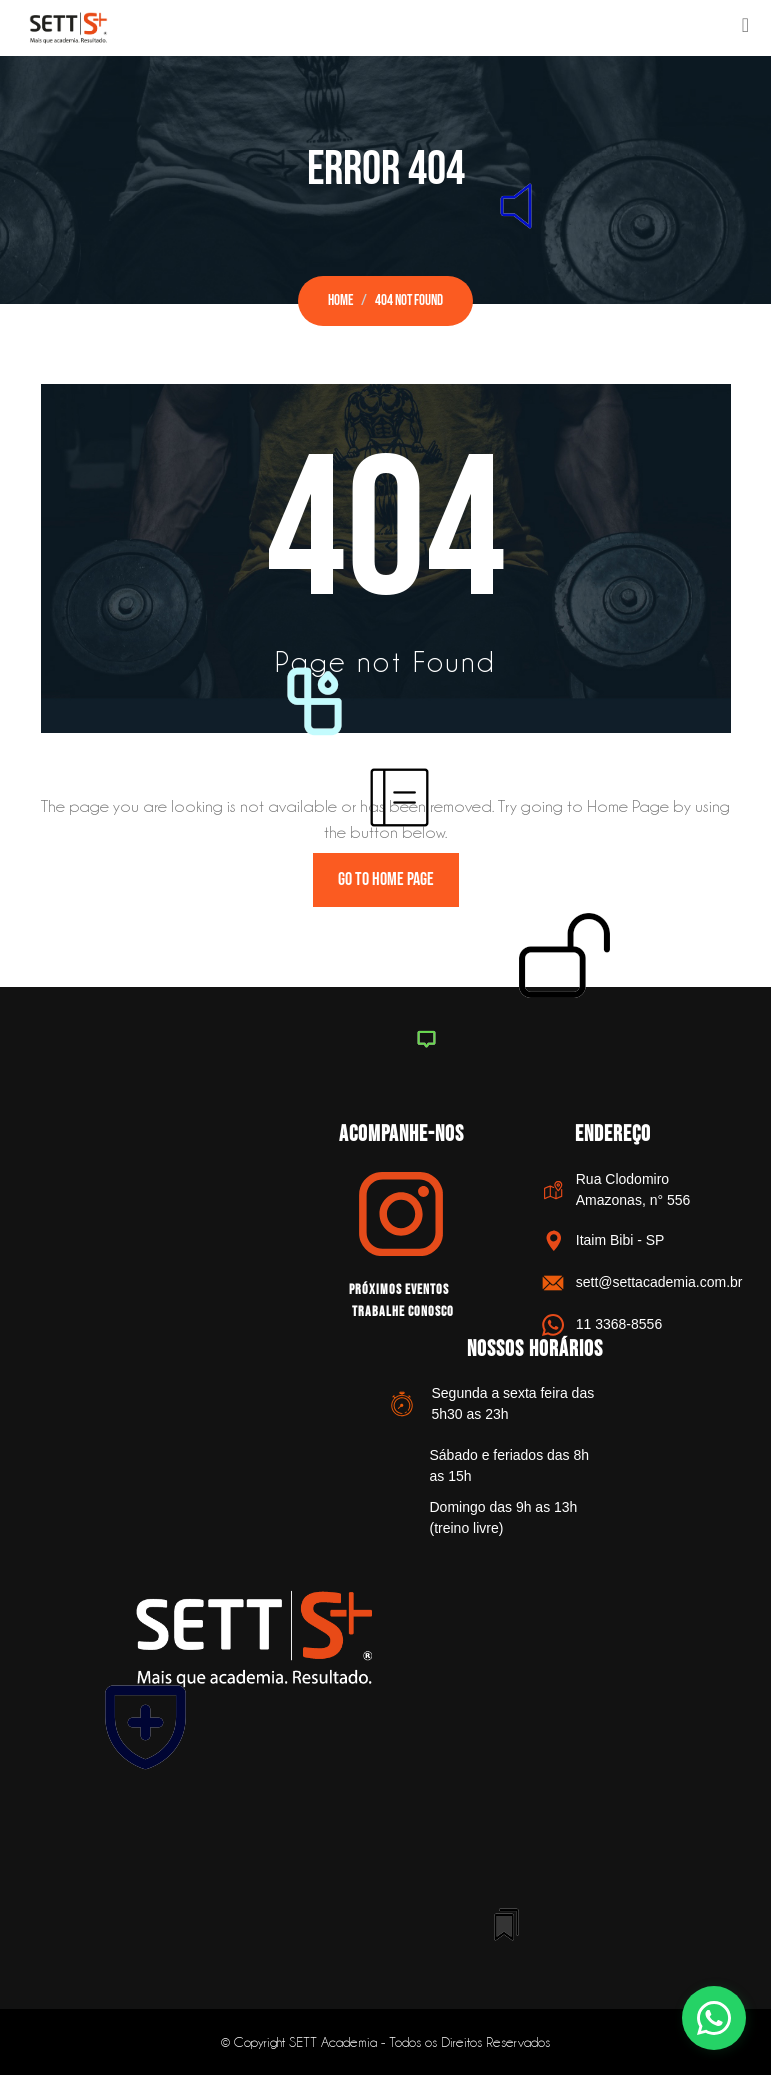  I want to click on open notebook or notes app, so click(399, 797).